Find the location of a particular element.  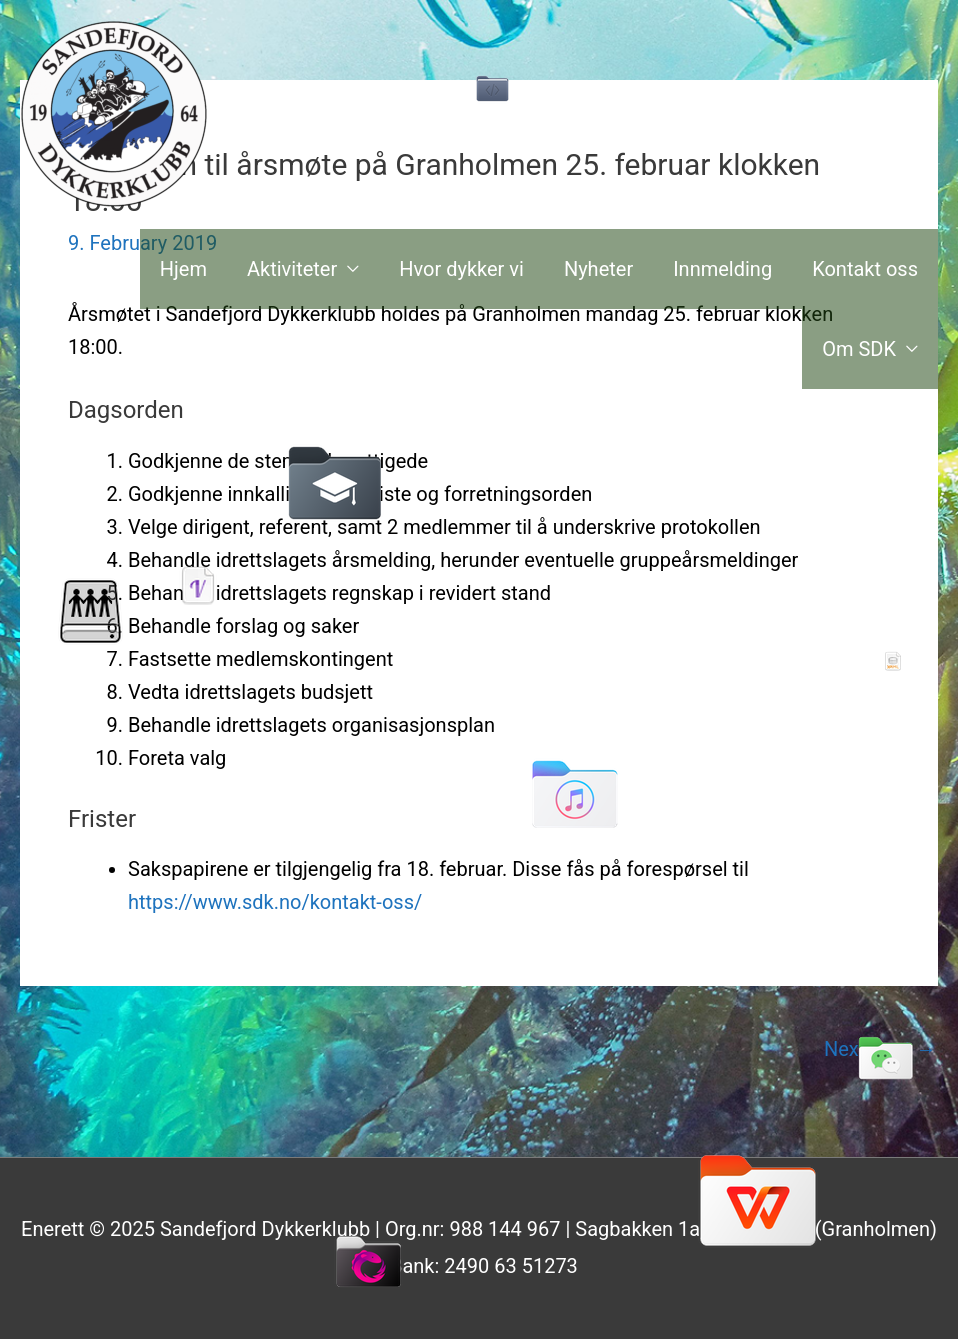

open wechat files folder is located at coordinates (885, 1059).